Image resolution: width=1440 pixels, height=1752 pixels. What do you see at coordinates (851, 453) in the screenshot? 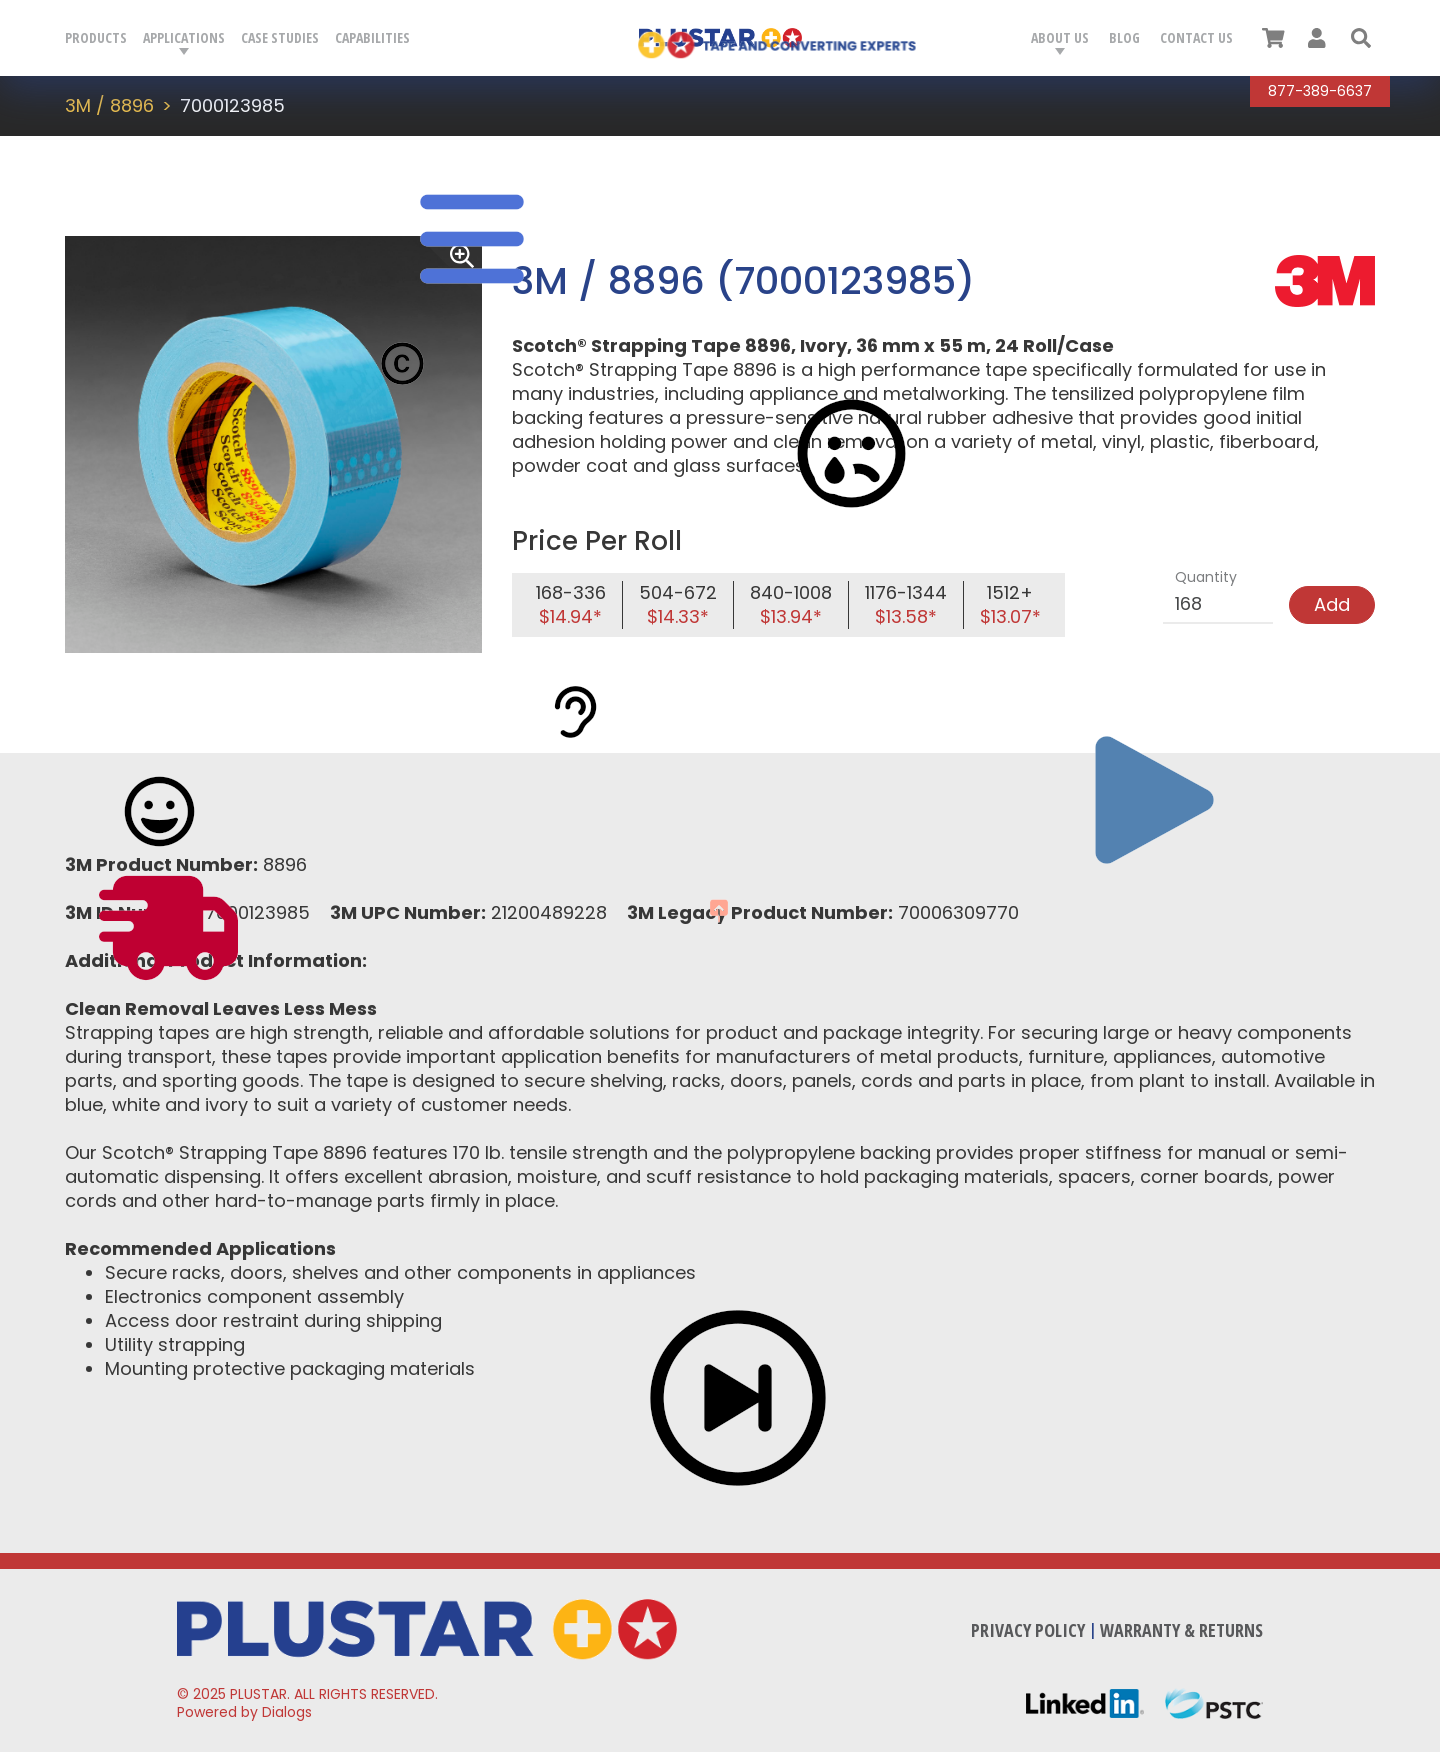
I see `indicates an error or something went wrong` at bounding box center [851, 453].